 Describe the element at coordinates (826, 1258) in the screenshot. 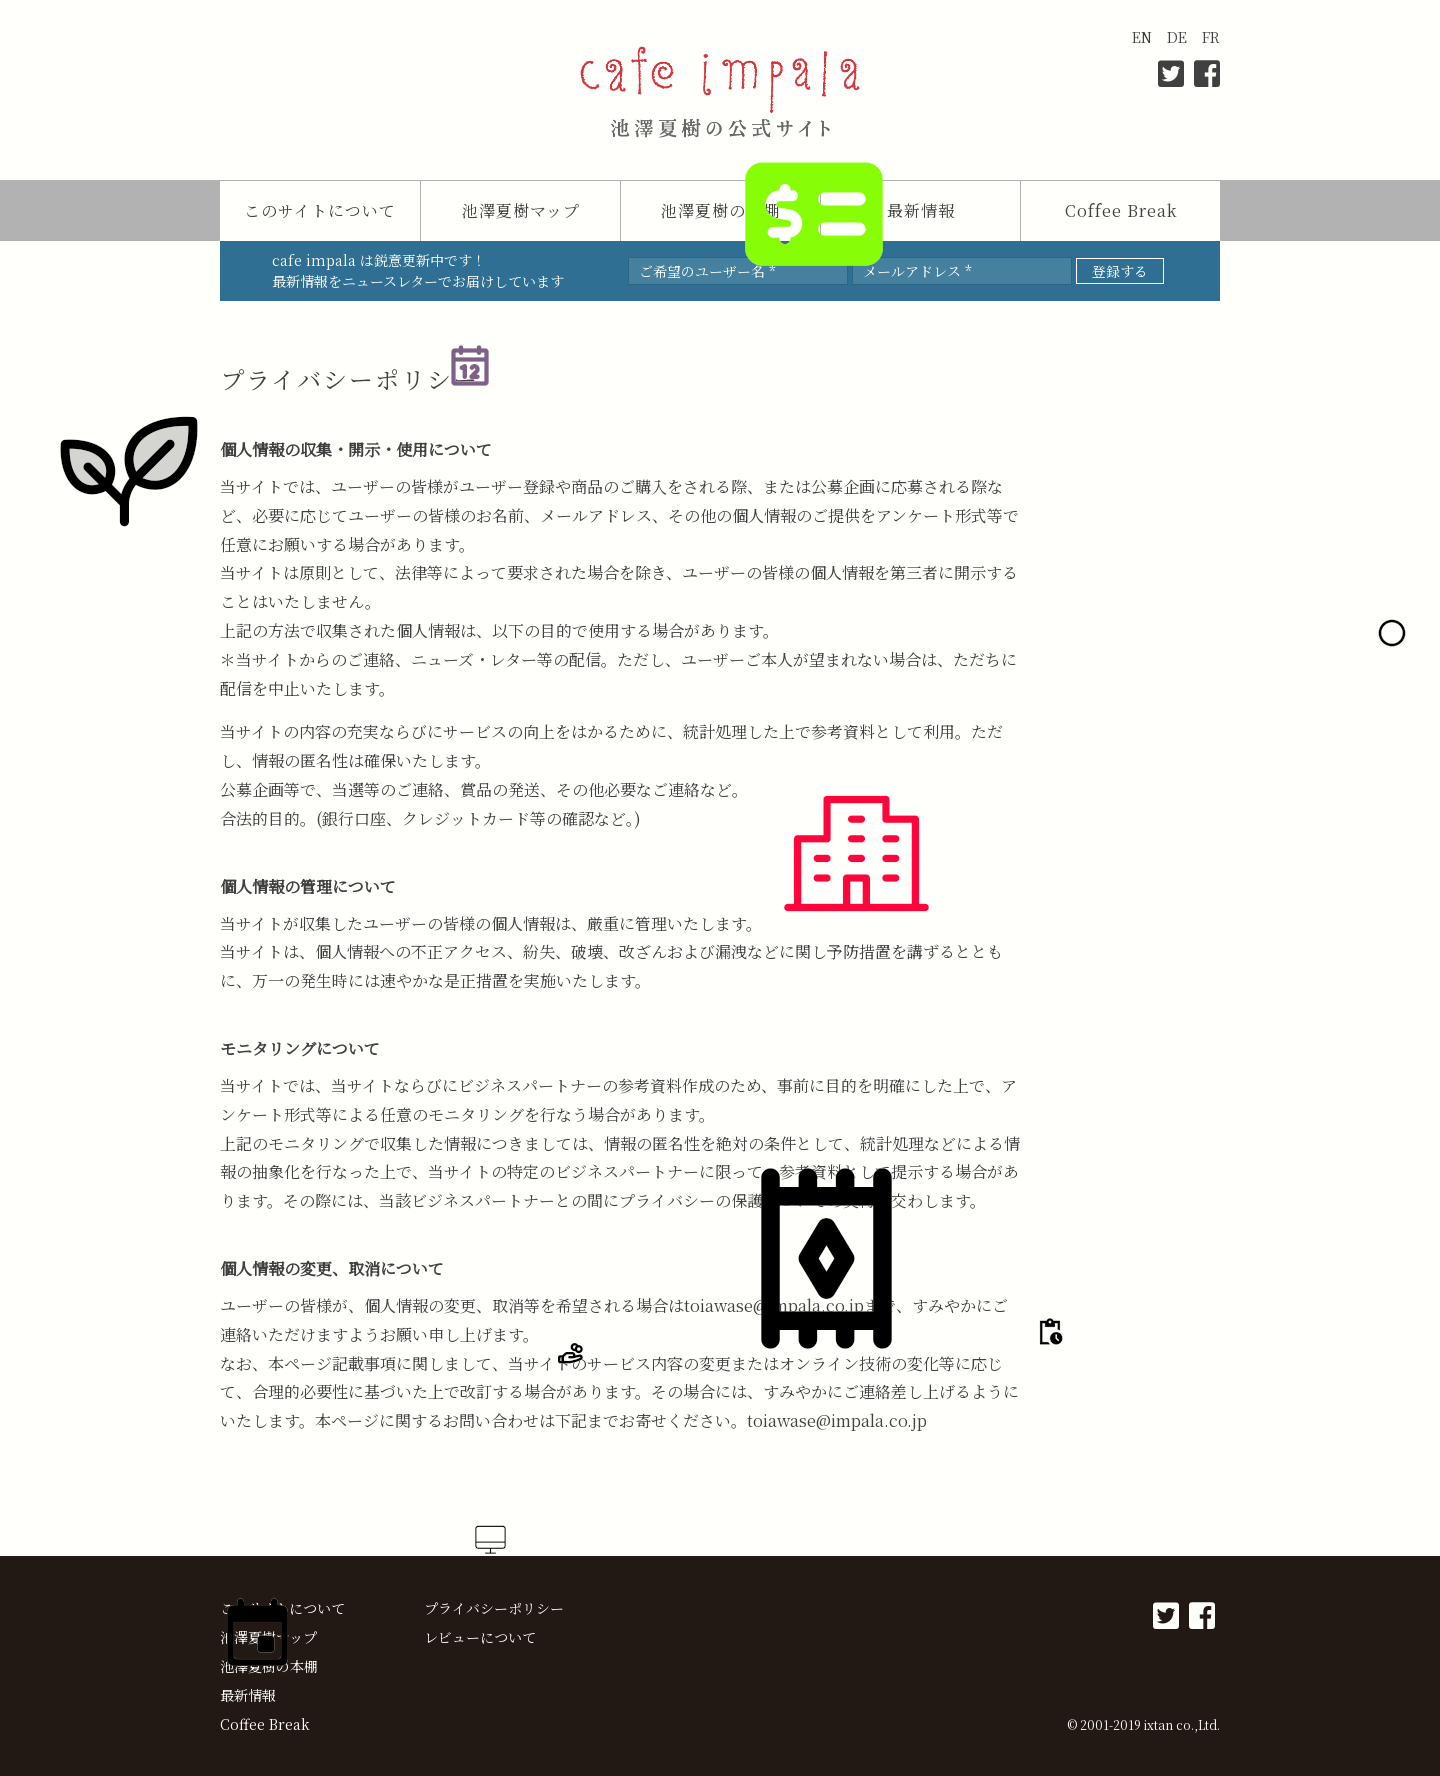

I see `view or manage home decor items` at that location.